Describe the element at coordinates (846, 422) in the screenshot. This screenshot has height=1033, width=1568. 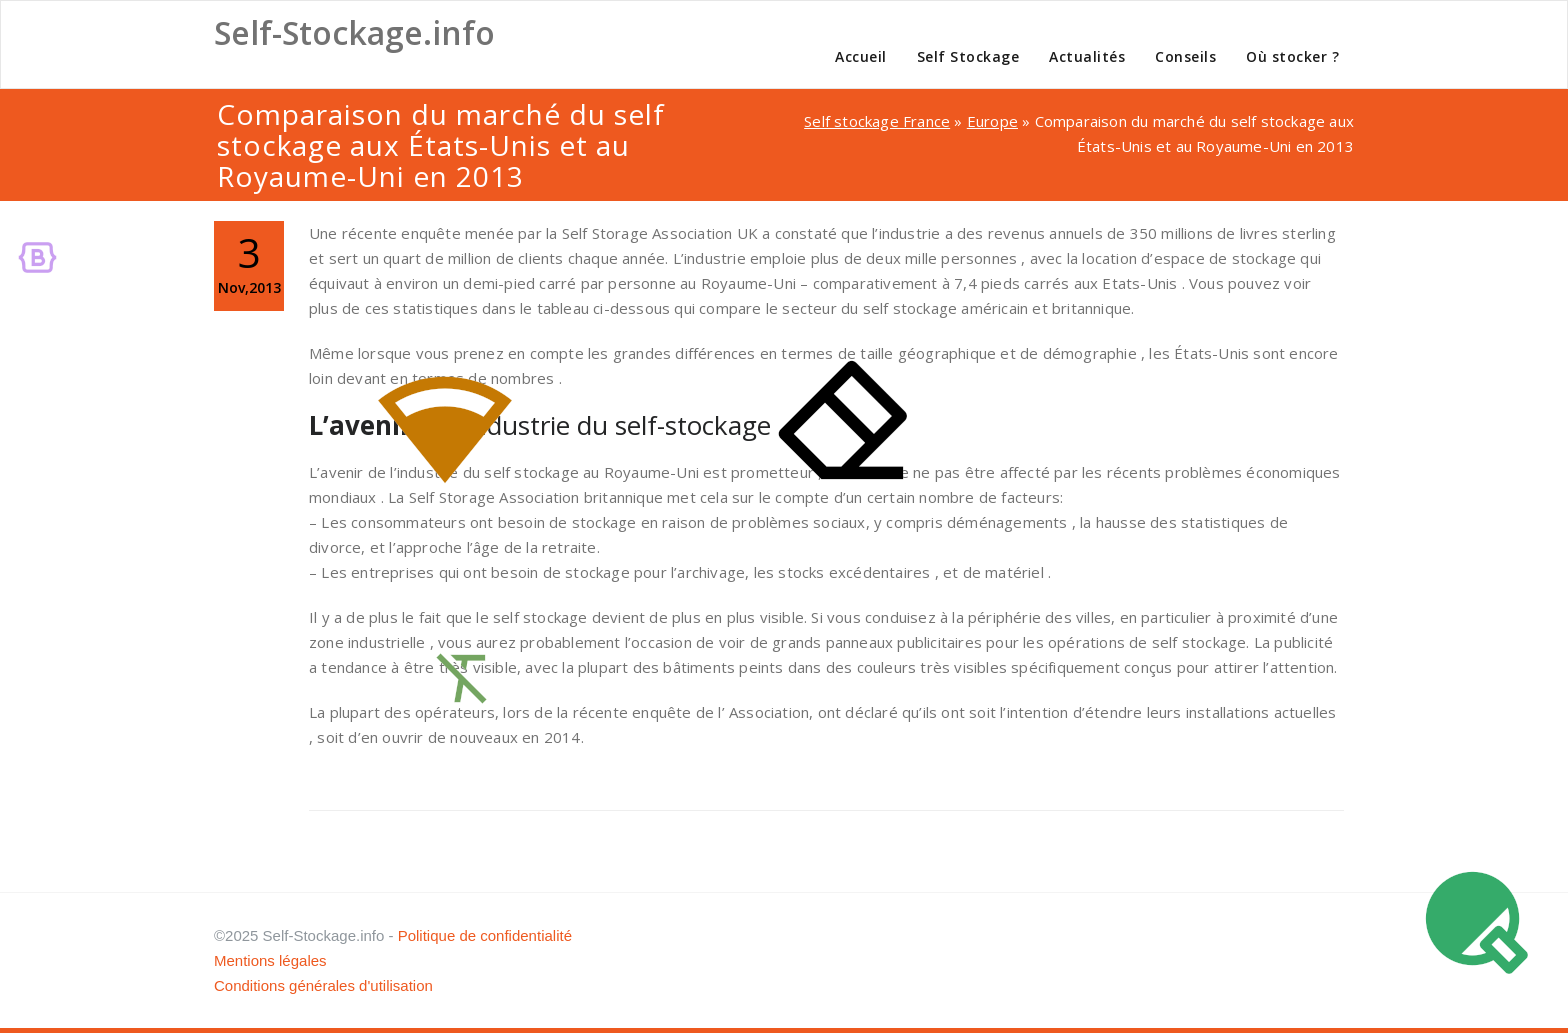
I see `erase or delete selected content` at that location.